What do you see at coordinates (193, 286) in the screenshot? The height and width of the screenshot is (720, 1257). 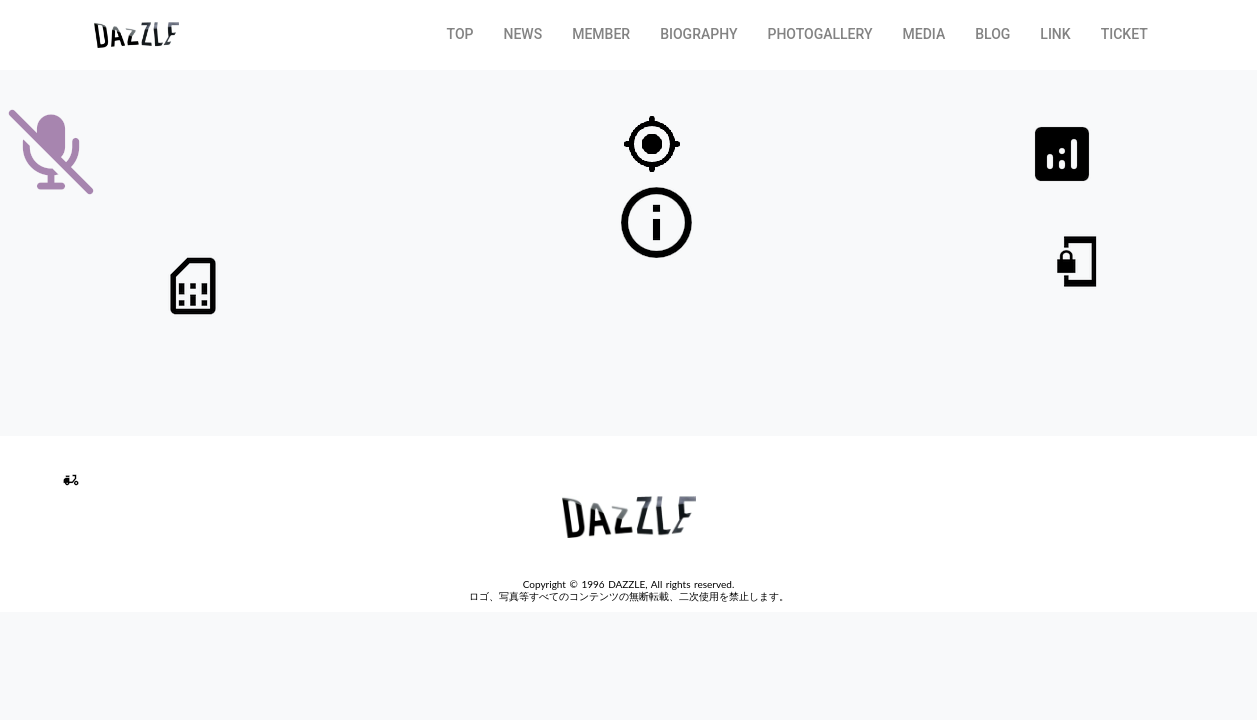 I see `manage sim card settings` at bounding box center [193, 286].